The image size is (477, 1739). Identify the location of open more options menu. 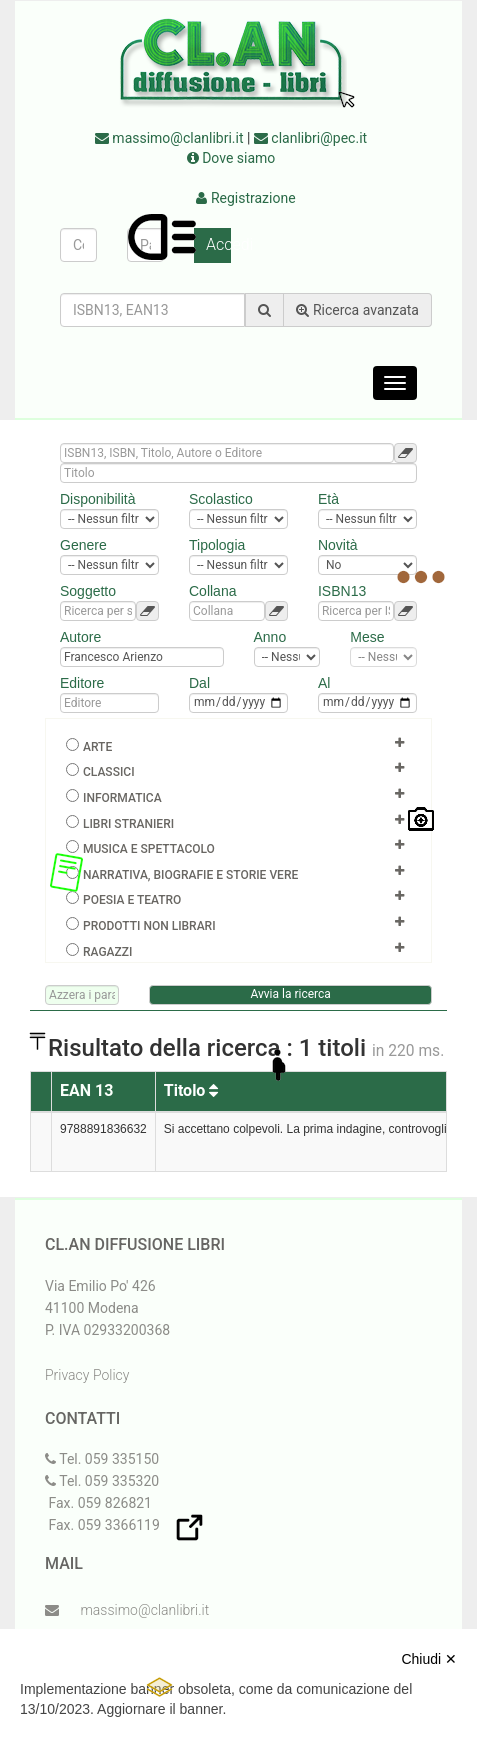
(421, 577).